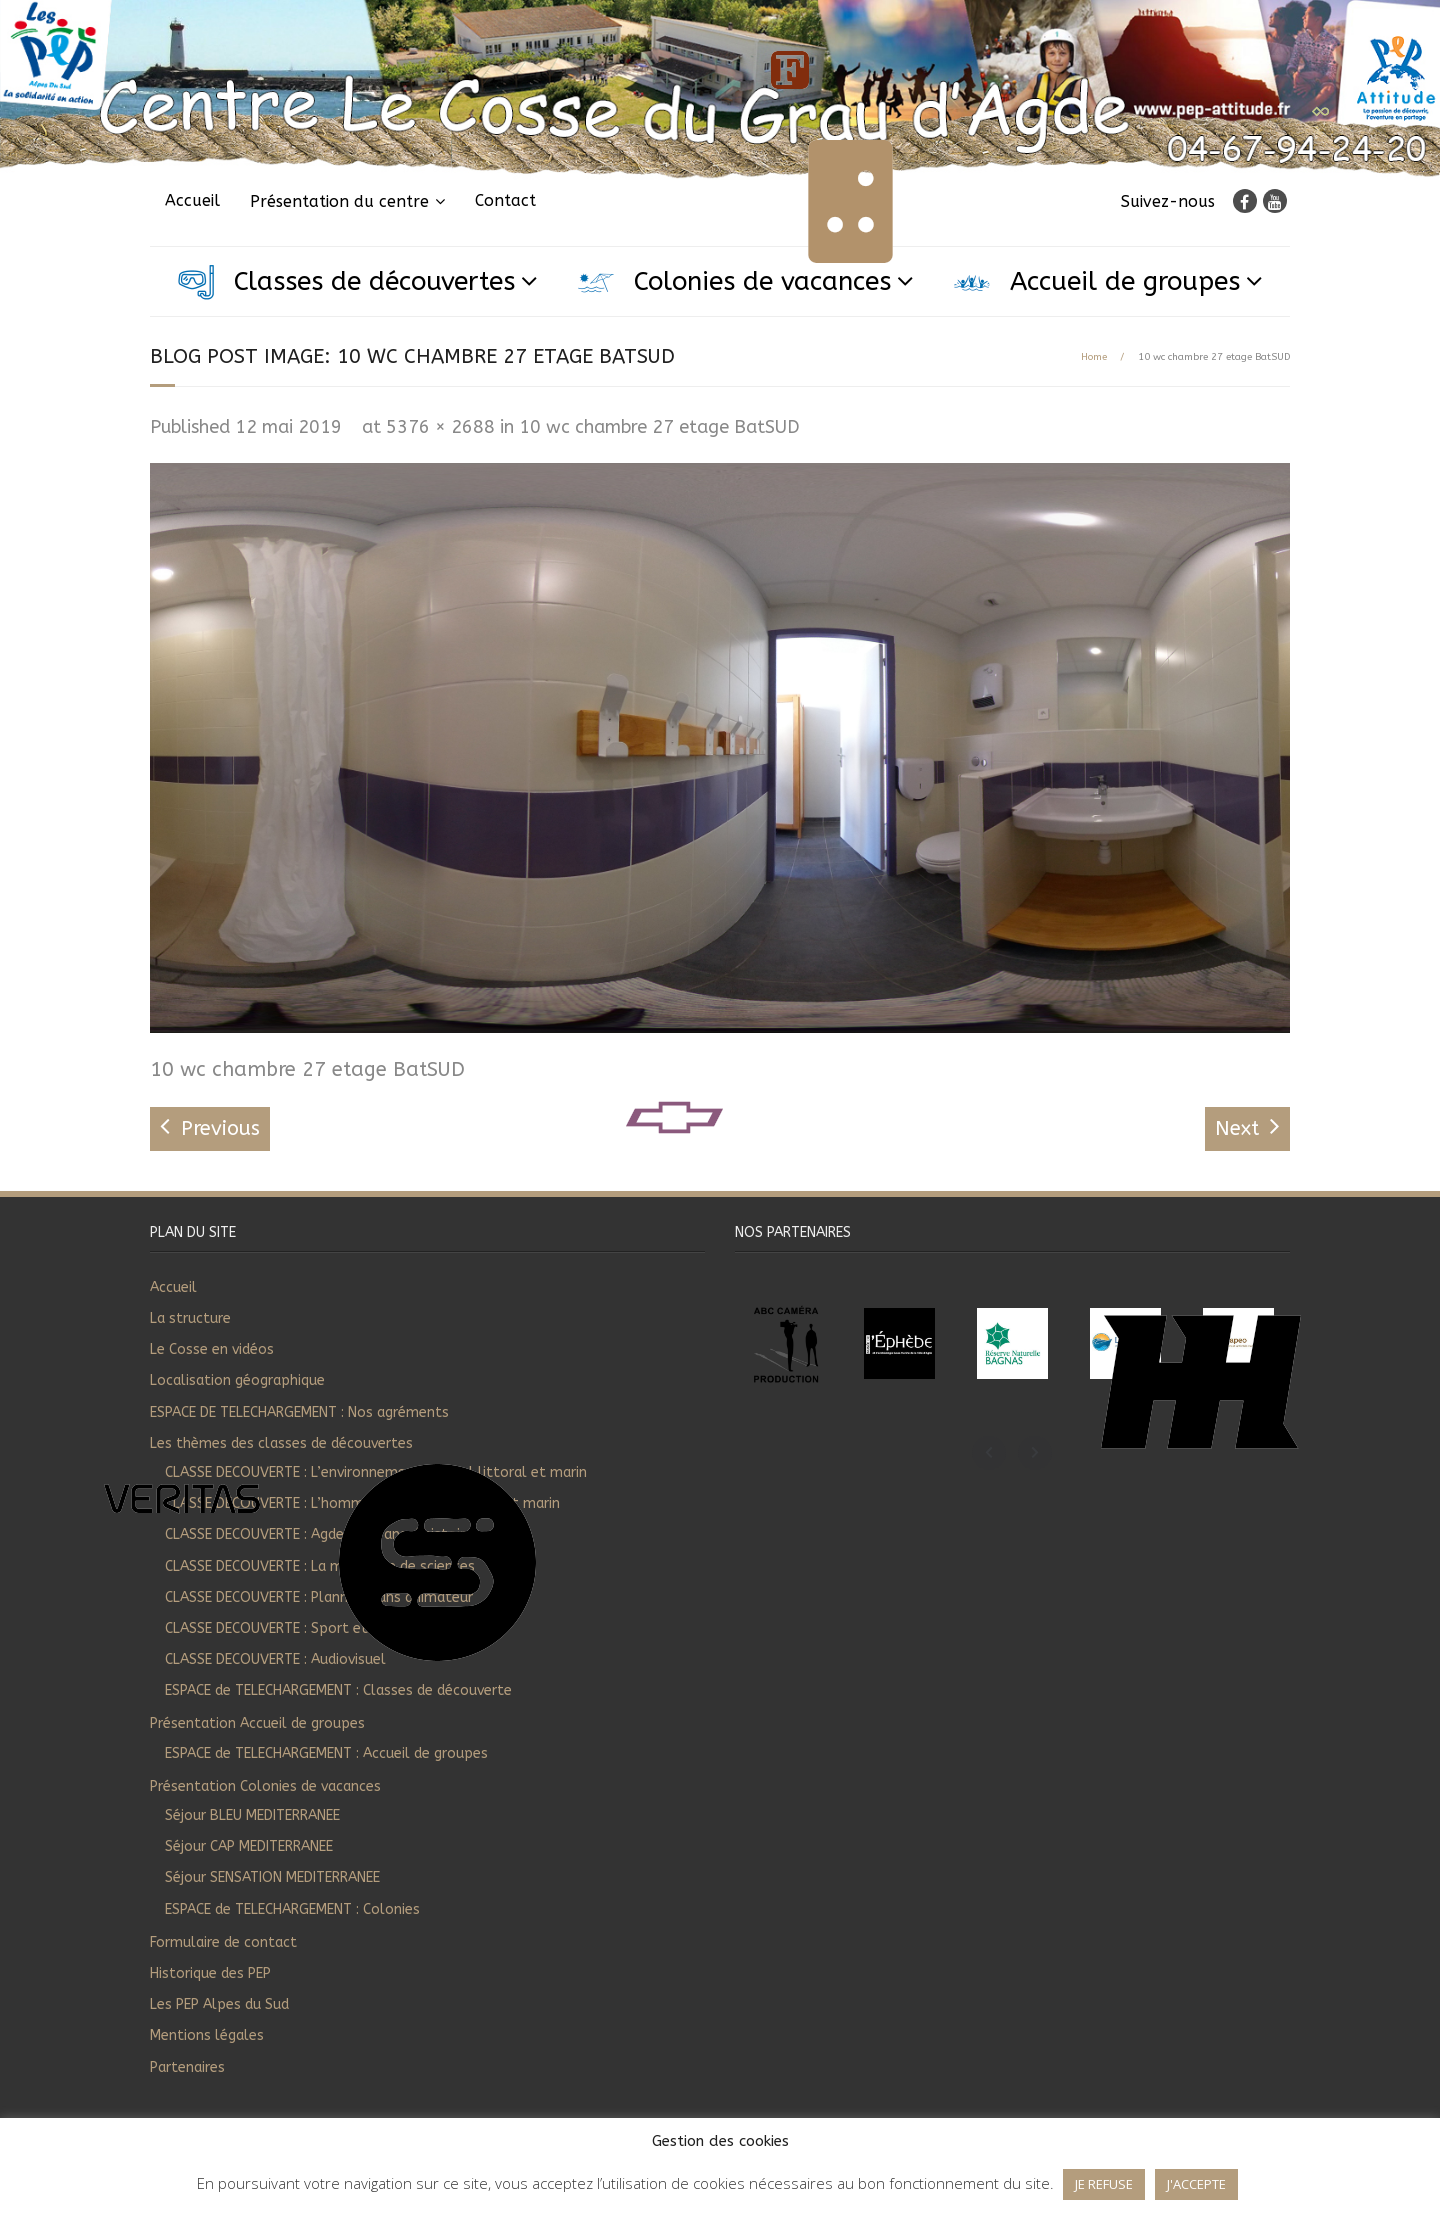 Image resolution: width=1440 pixels, height=2217 pixels. What do you see at coordinates (1320, 111) in the screenshot?
I see `open the Showpad app` at bounding box center [1320, 111].